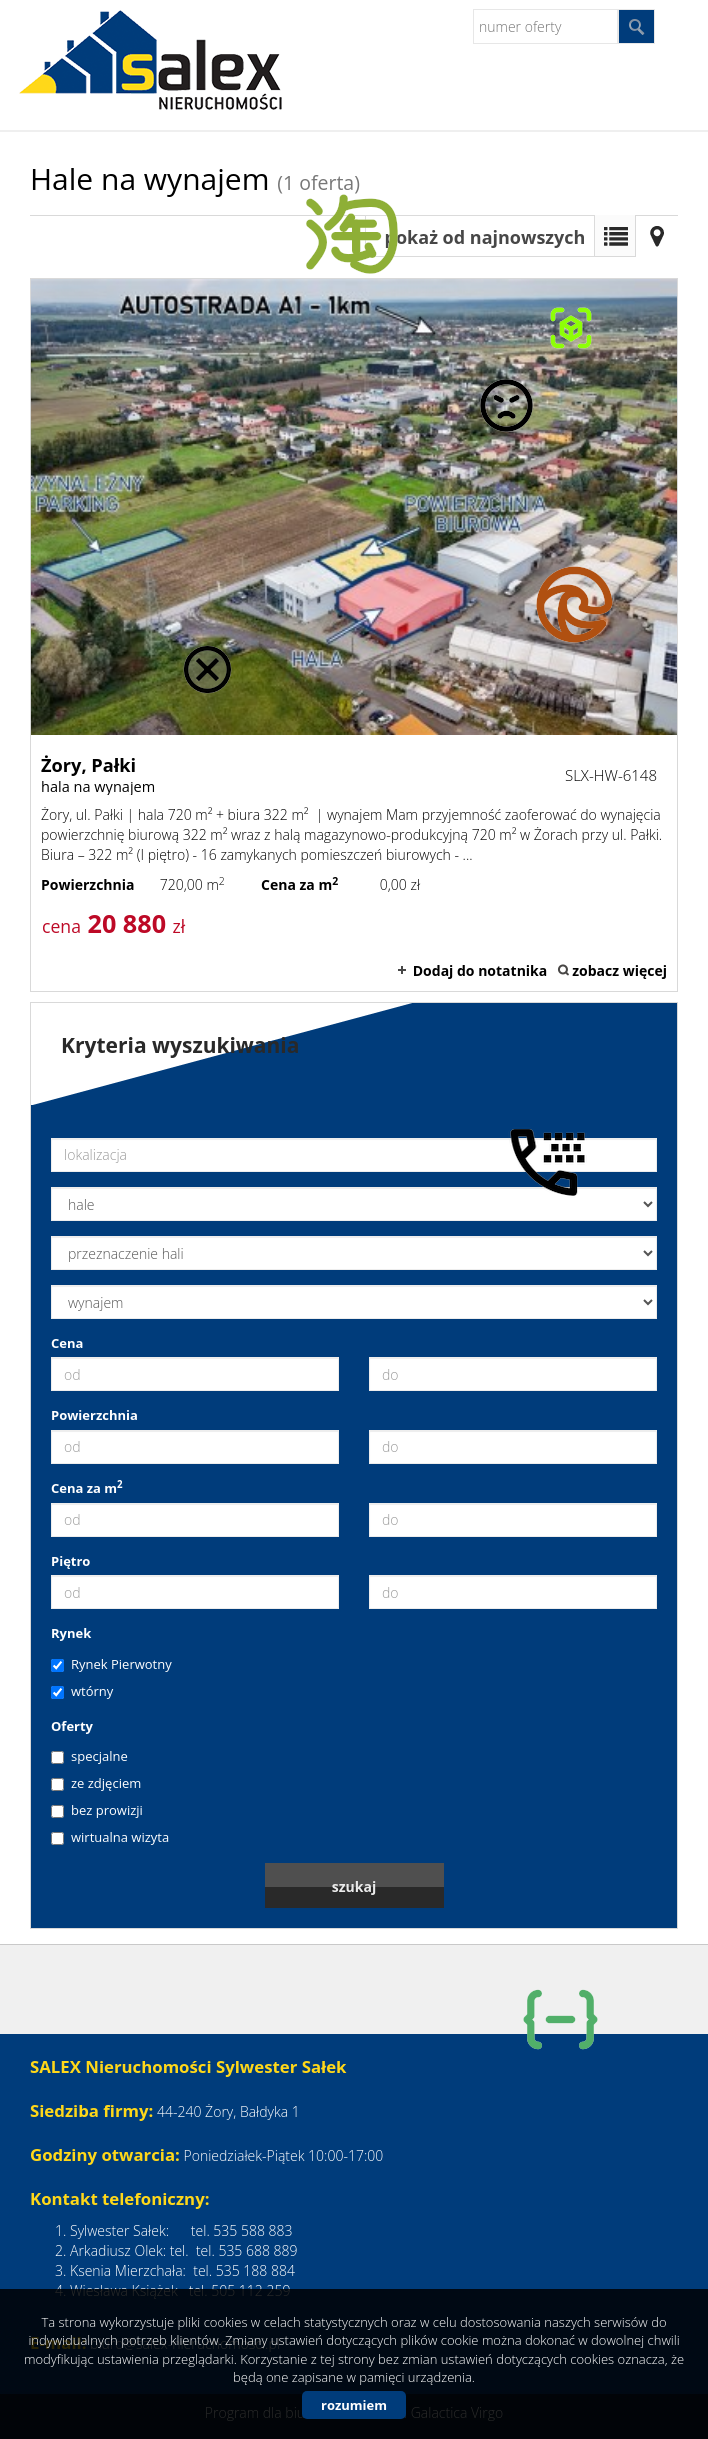 The image size is (708, 2439). What do you see at coordinates (547, 1162) in the screenshot?
I see `access TTY/TDD accessibility calling features` at bounding box center [547, 1162].